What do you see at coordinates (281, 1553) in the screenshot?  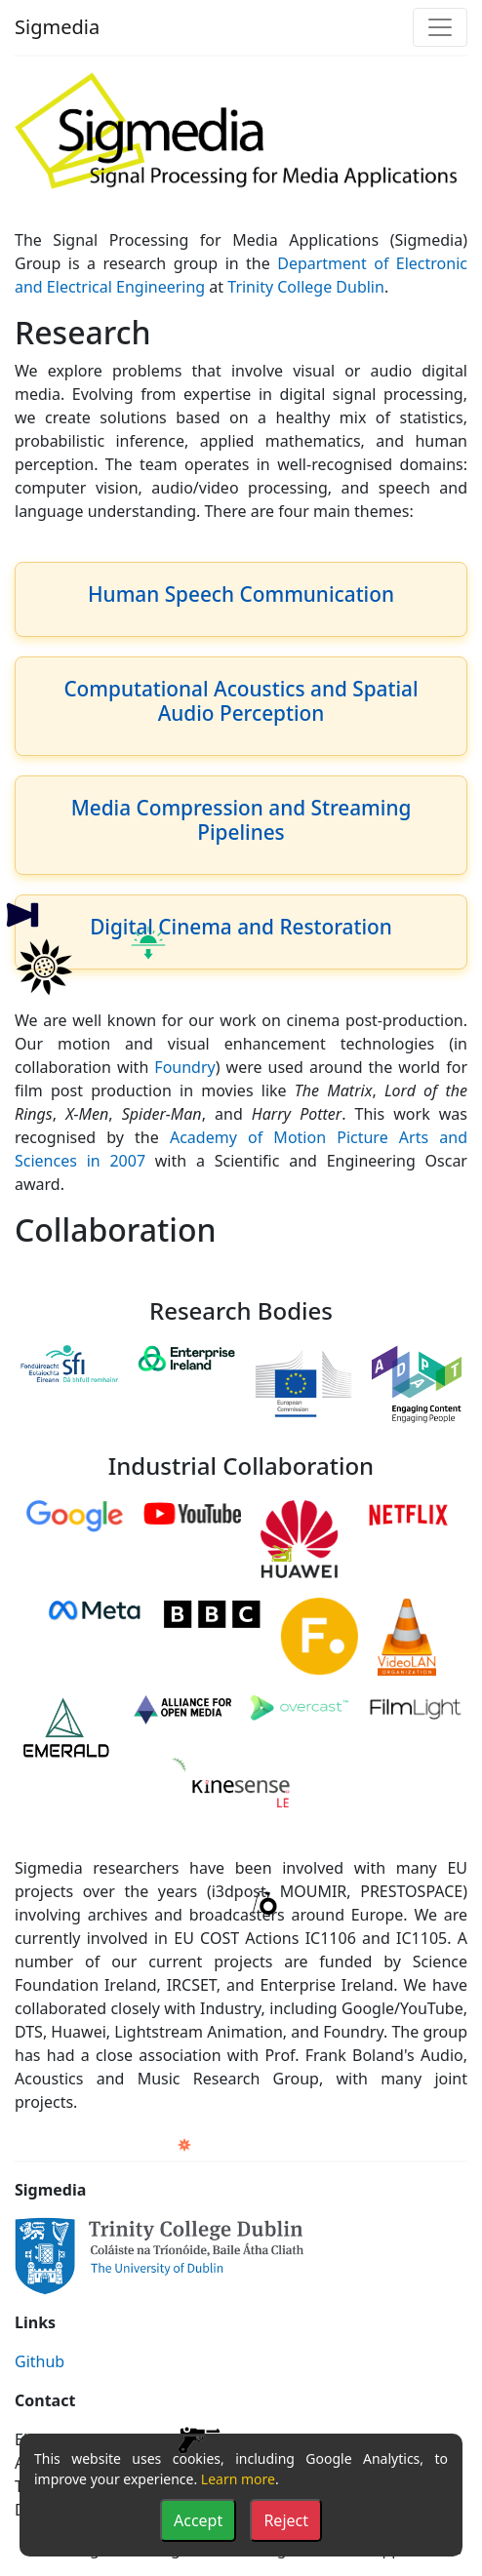 I see `use heavy-duty stapler tool` at bounding box center [281, 1553].